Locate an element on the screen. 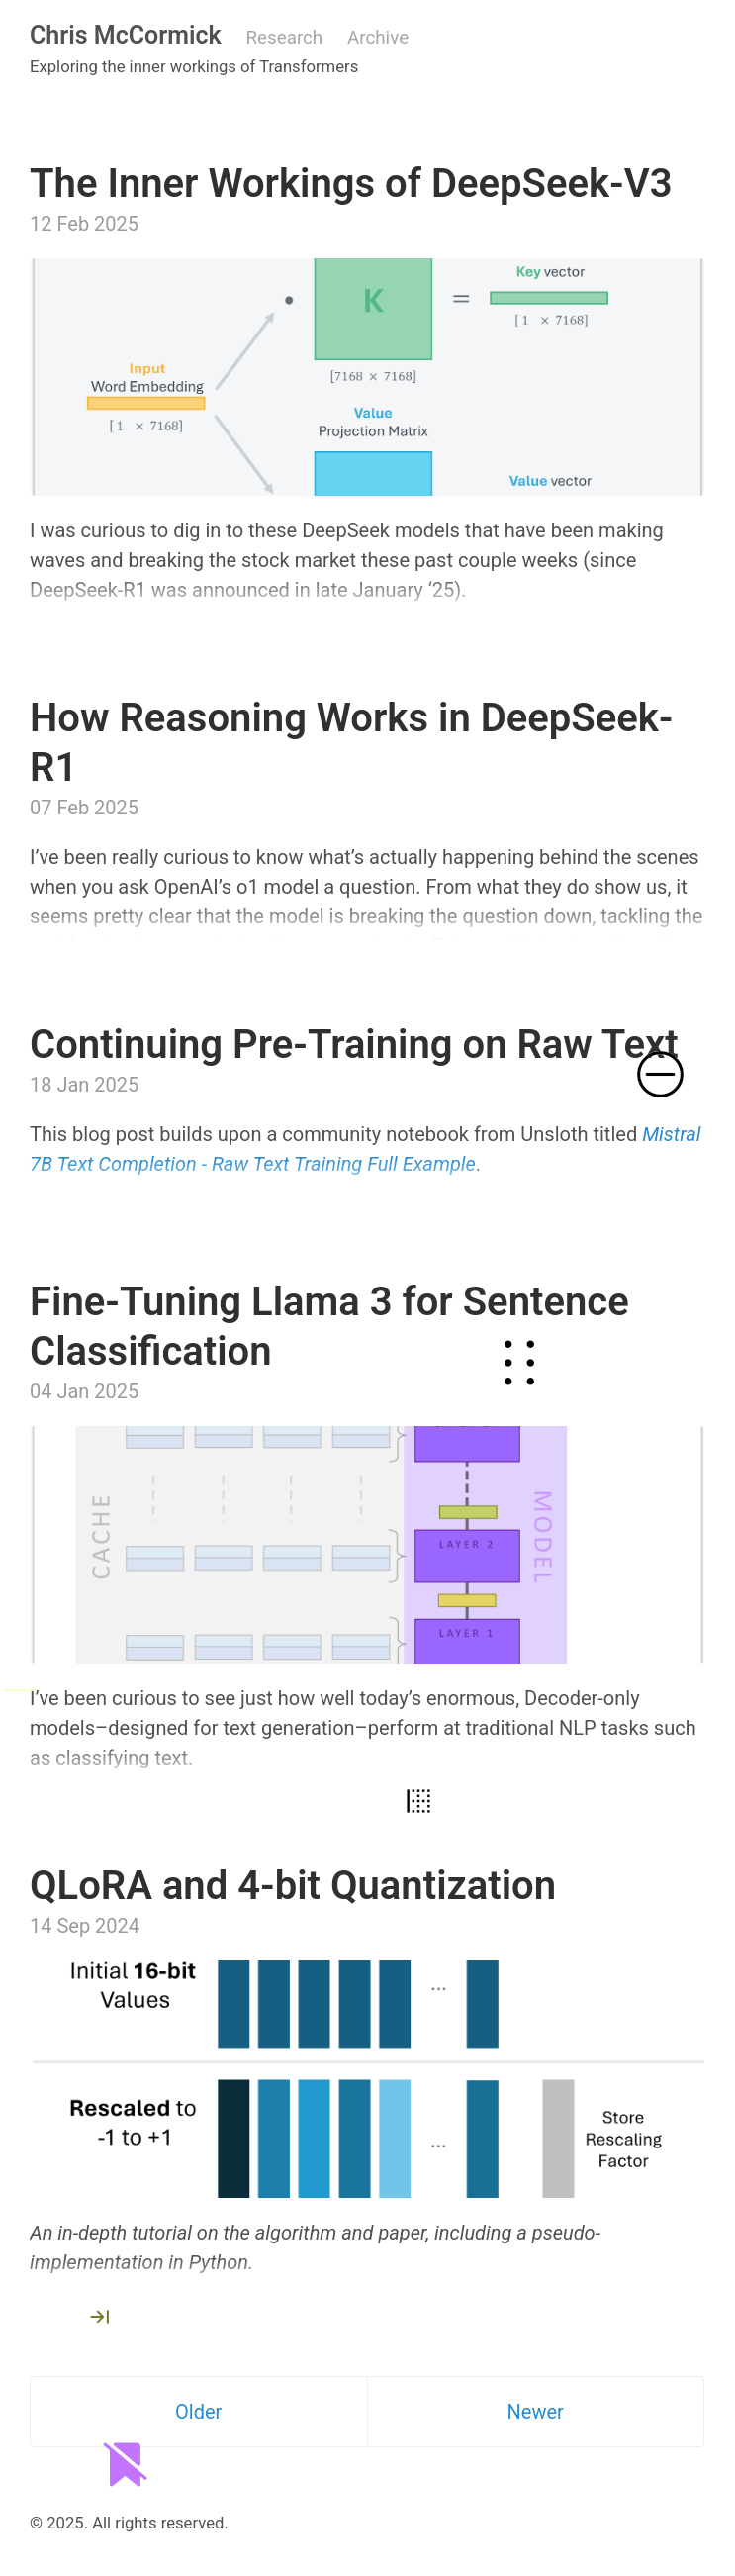  drag to reorder items in a list is located at coordinates (519, 1363).